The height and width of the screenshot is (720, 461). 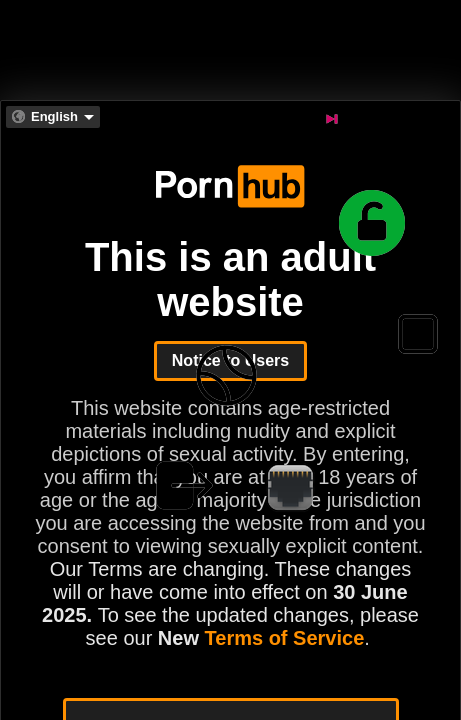 What do you see at coordinates (184, 485) in the screenshot?
I see `log out of your account` at bounding box center [184, 485].